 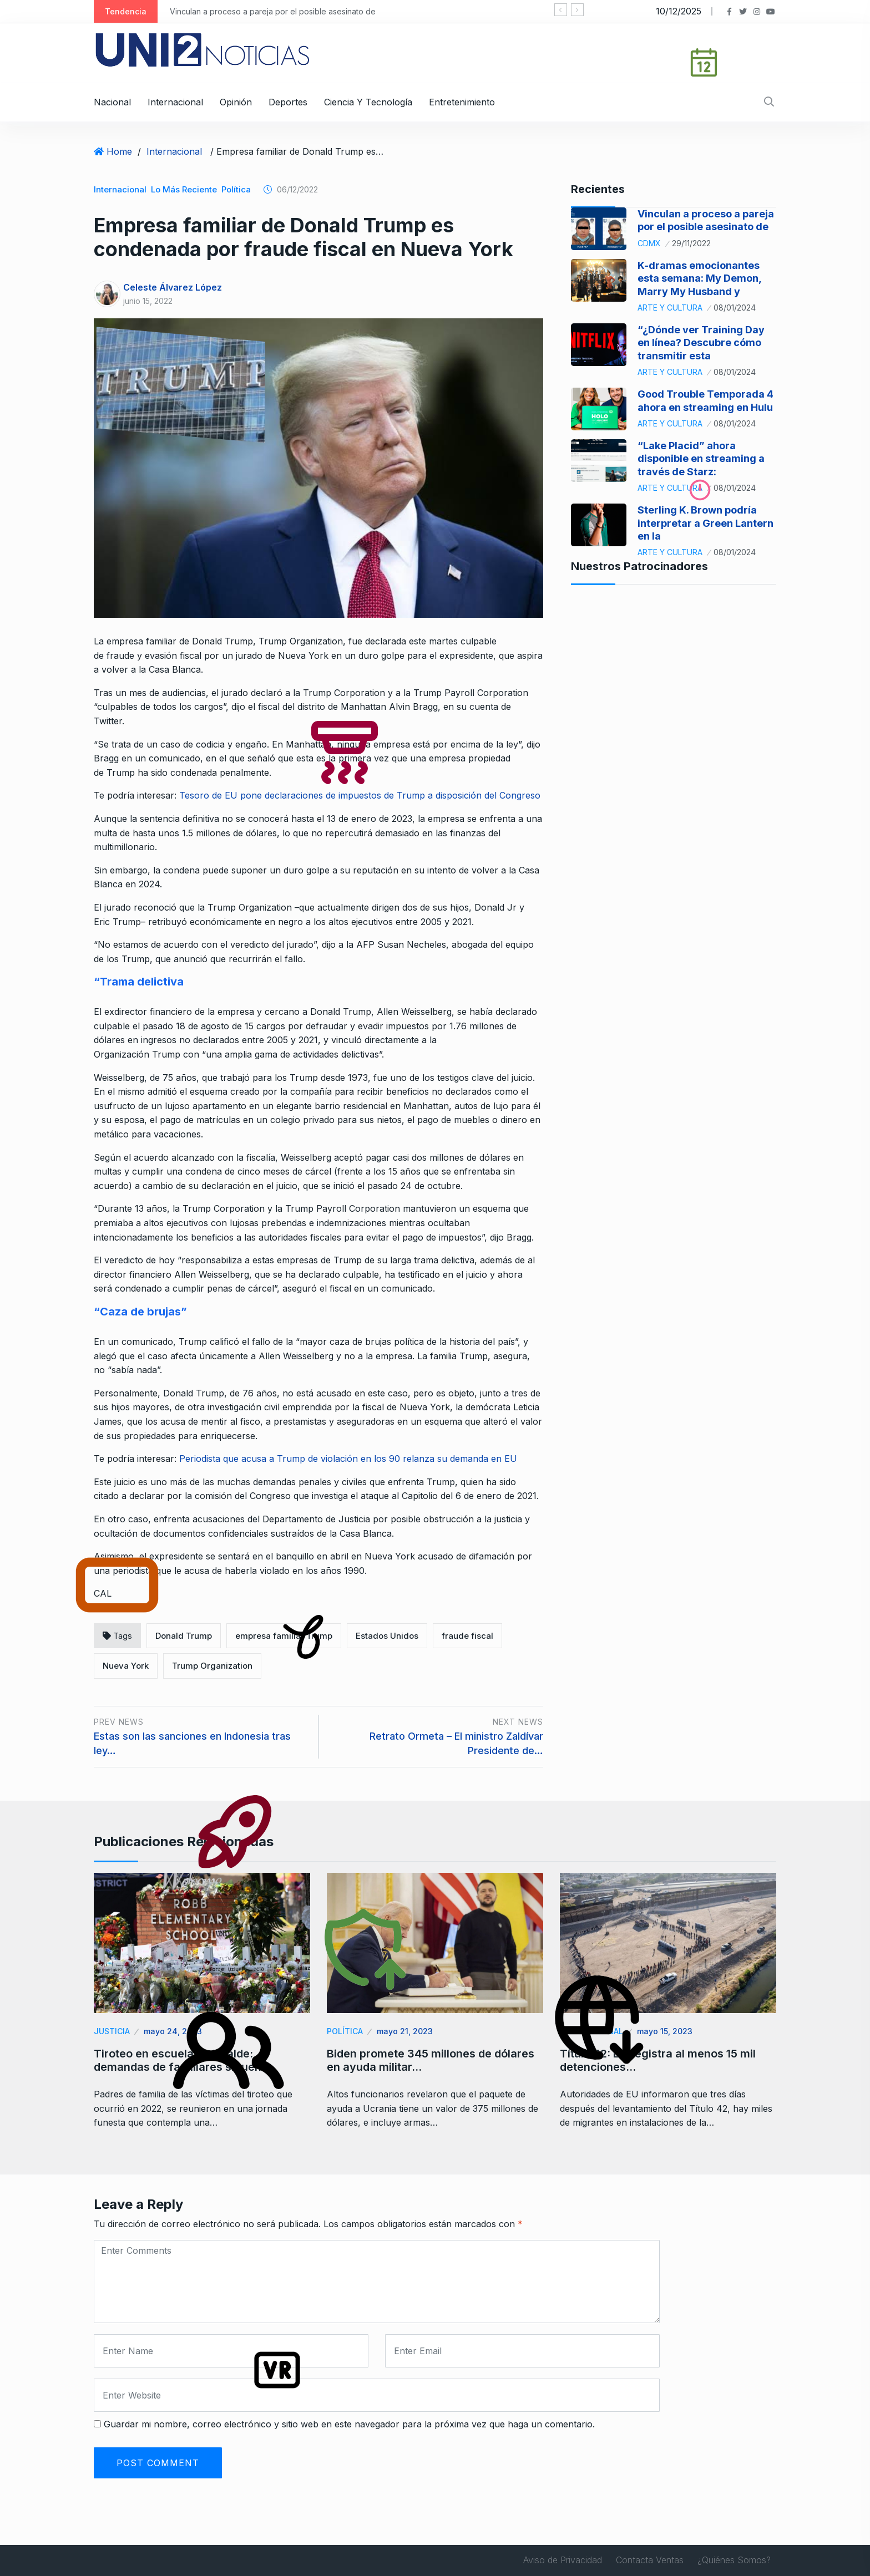 I want to click on smoke detector alert or status indicator, so click(x=345, y=751).